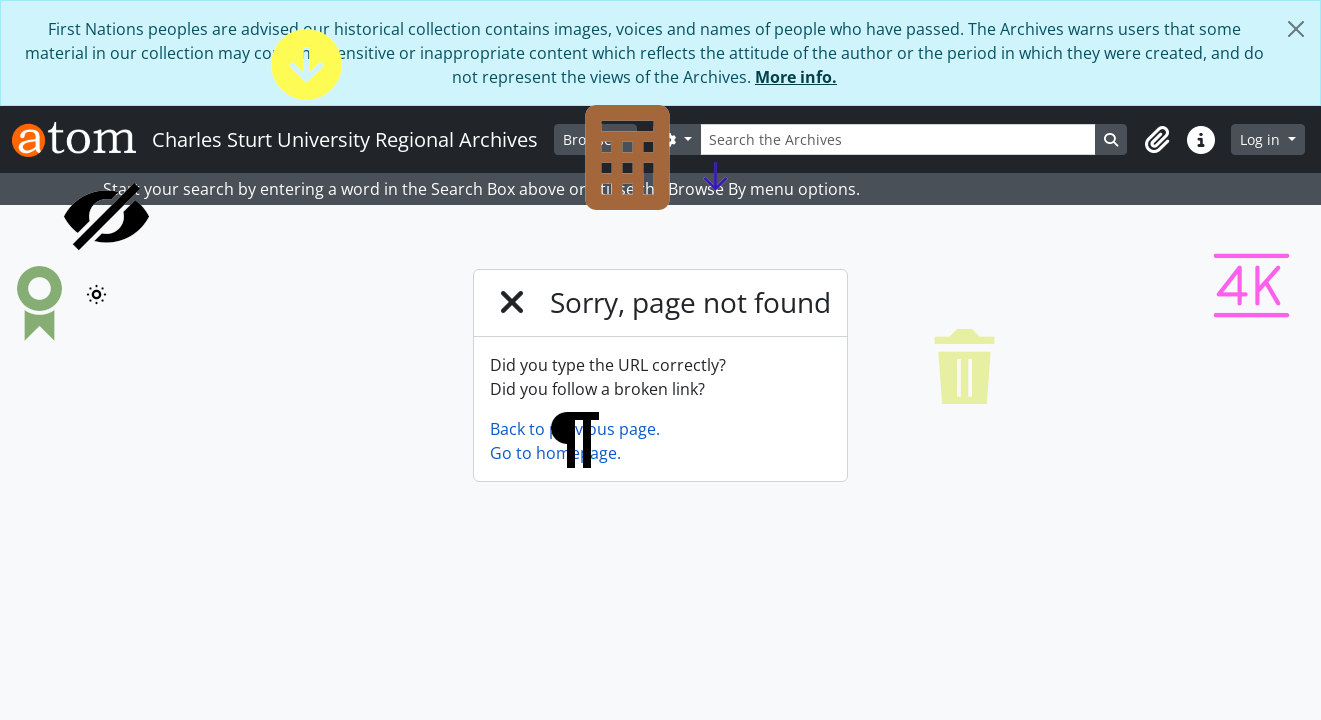 The image size is (1321, 720). What do you see at coordinates (1251, 285) in the screenshot?
I see `indicates 4K video resolution quality` at bounding box center [1251, 285].